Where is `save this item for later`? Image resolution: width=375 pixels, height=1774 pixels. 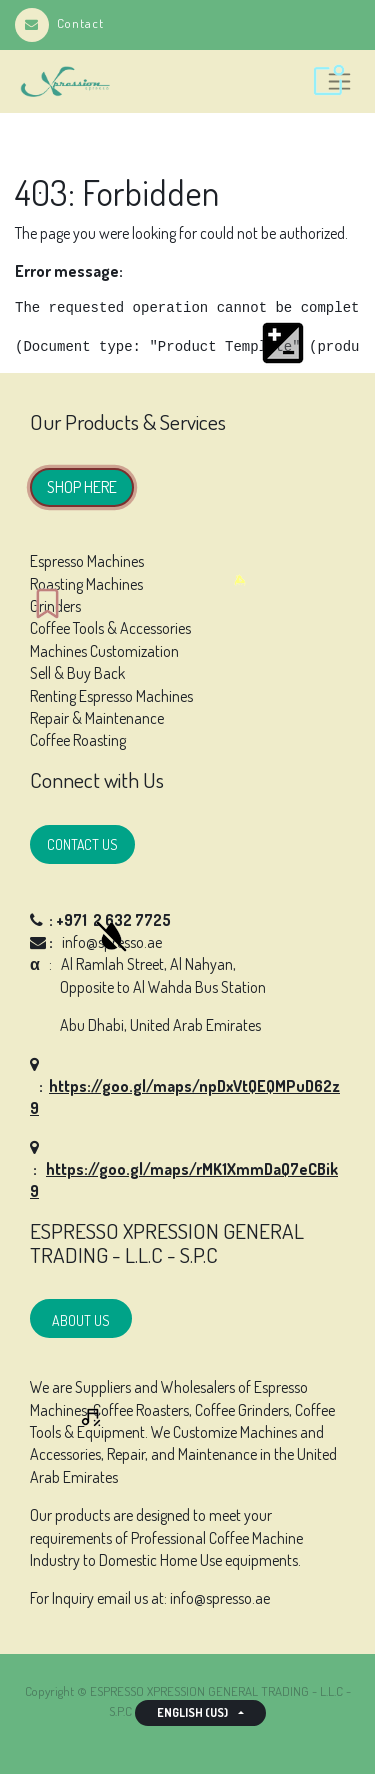
save this item for later is located at coordinates (47, 603).